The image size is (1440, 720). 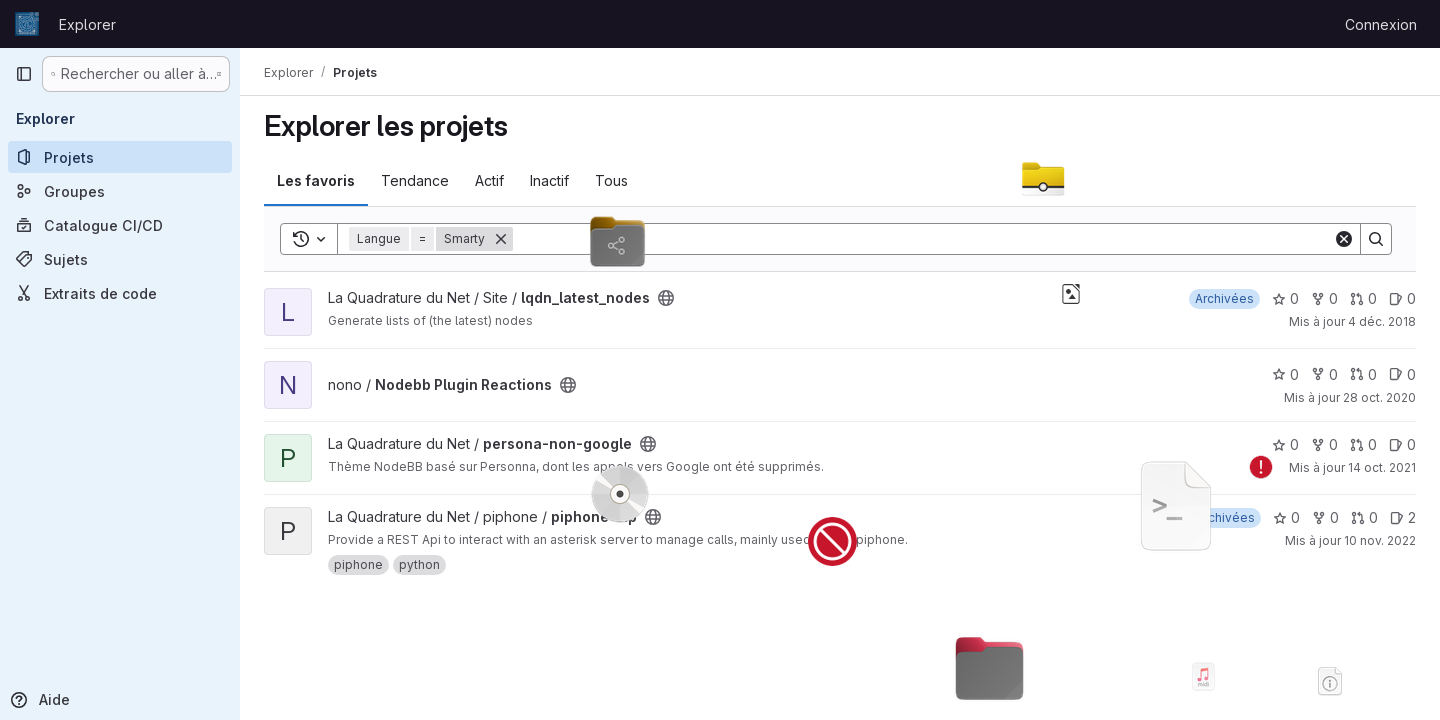 I want to click on shell script file type indicator, so click(x=1176, y=506).